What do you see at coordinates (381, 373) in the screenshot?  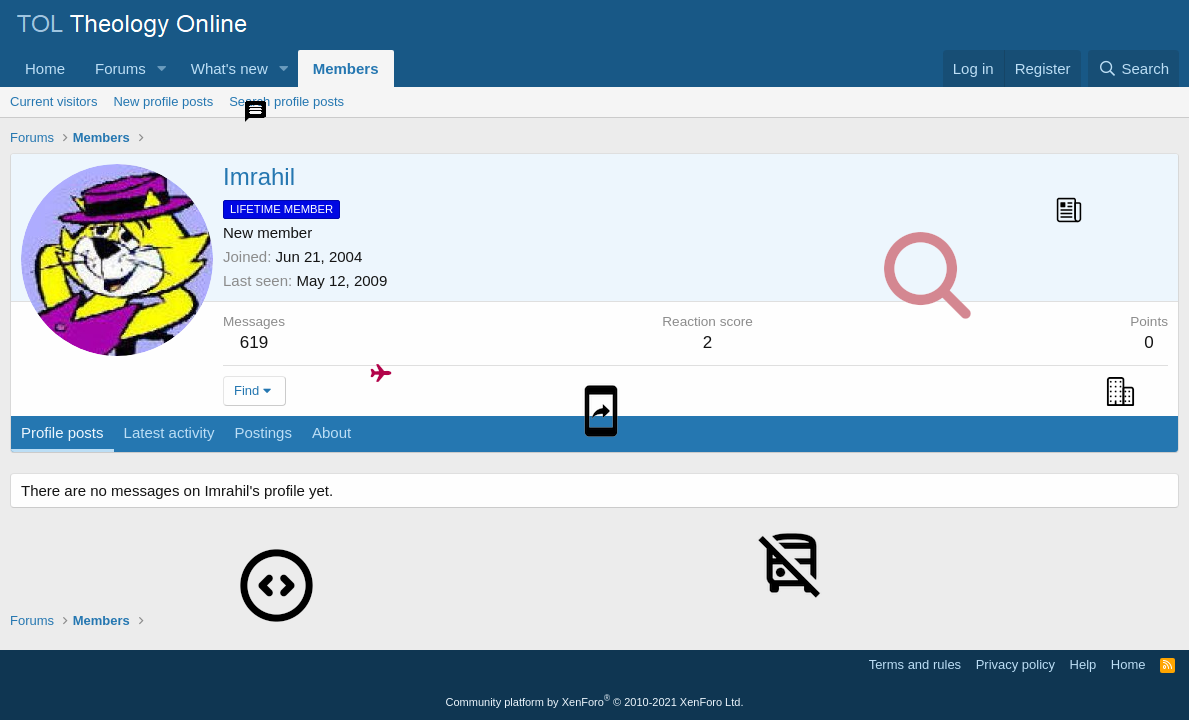 I see `enable airplane mode` at bounding box center [381, 373].